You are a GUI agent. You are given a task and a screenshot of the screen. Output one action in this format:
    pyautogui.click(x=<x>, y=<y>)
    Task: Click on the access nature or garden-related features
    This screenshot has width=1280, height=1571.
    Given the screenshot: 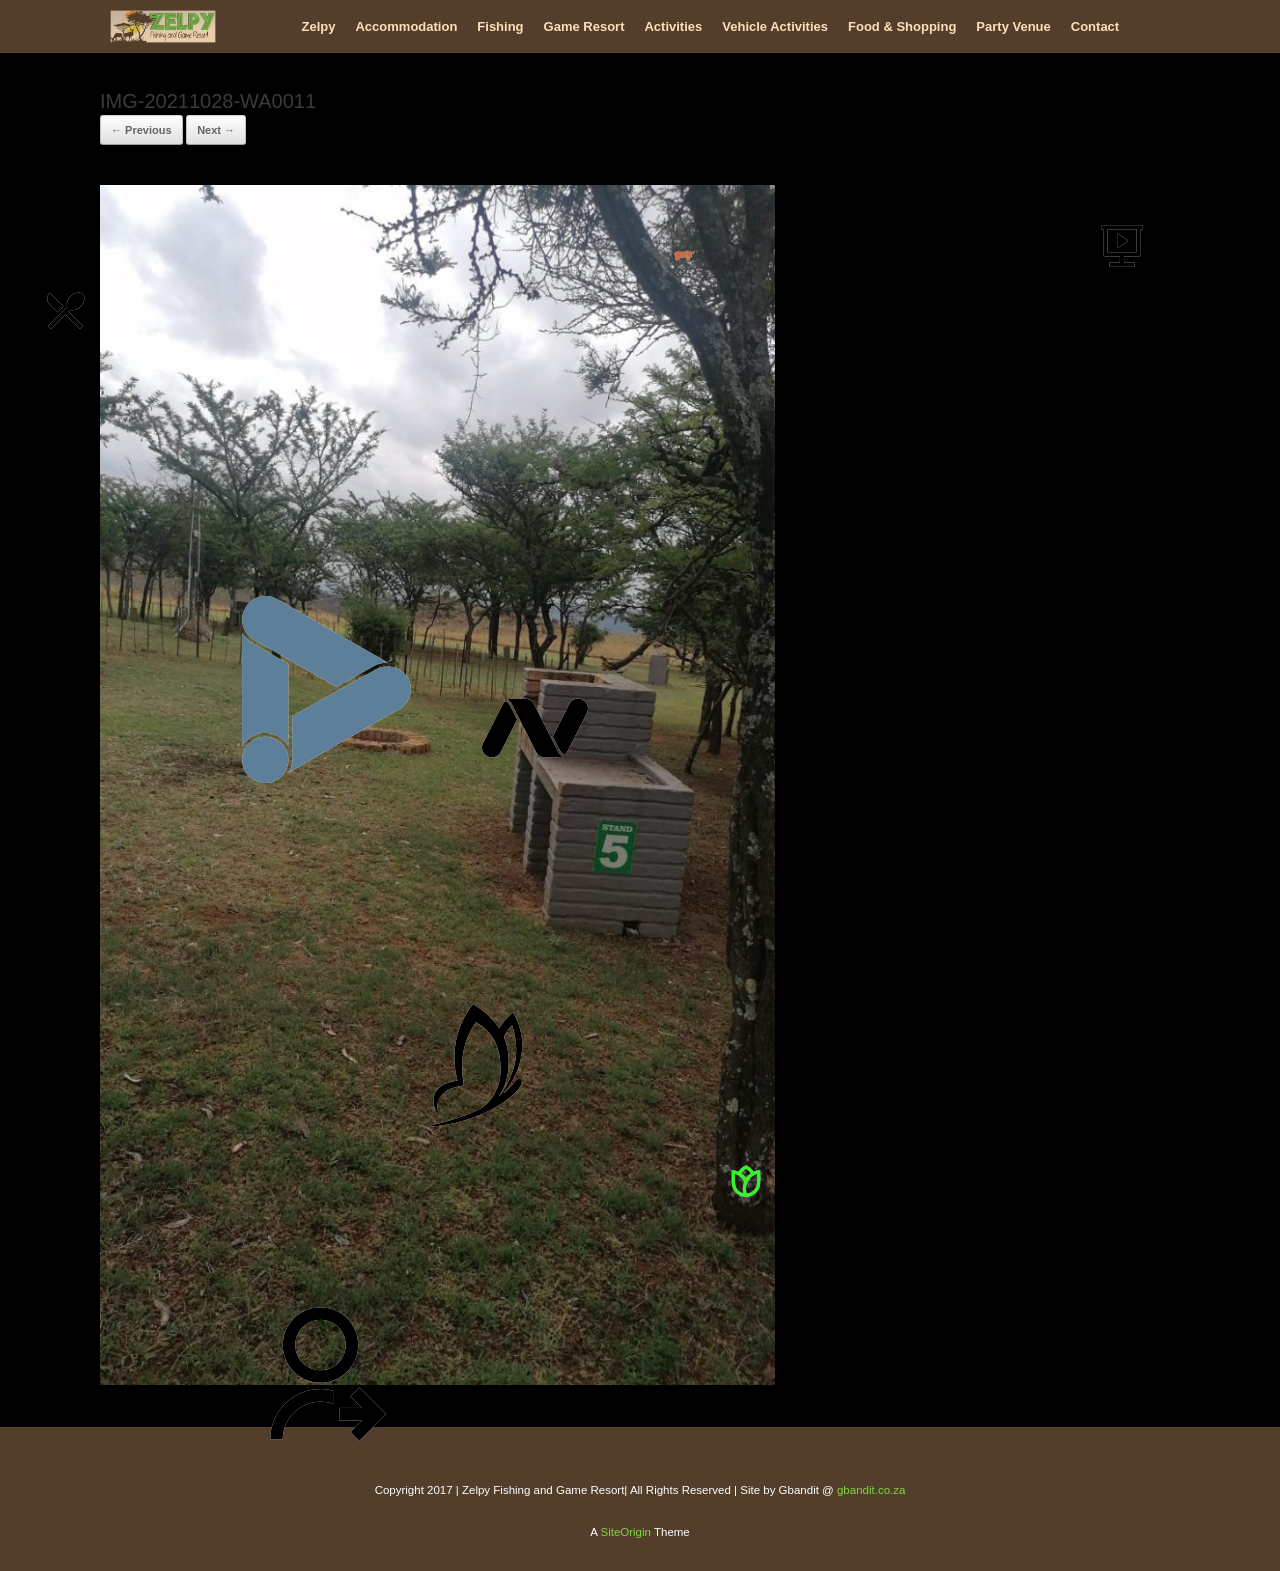 What is the action you would take?
    pyautogui.click(x=746, y=1181)
    